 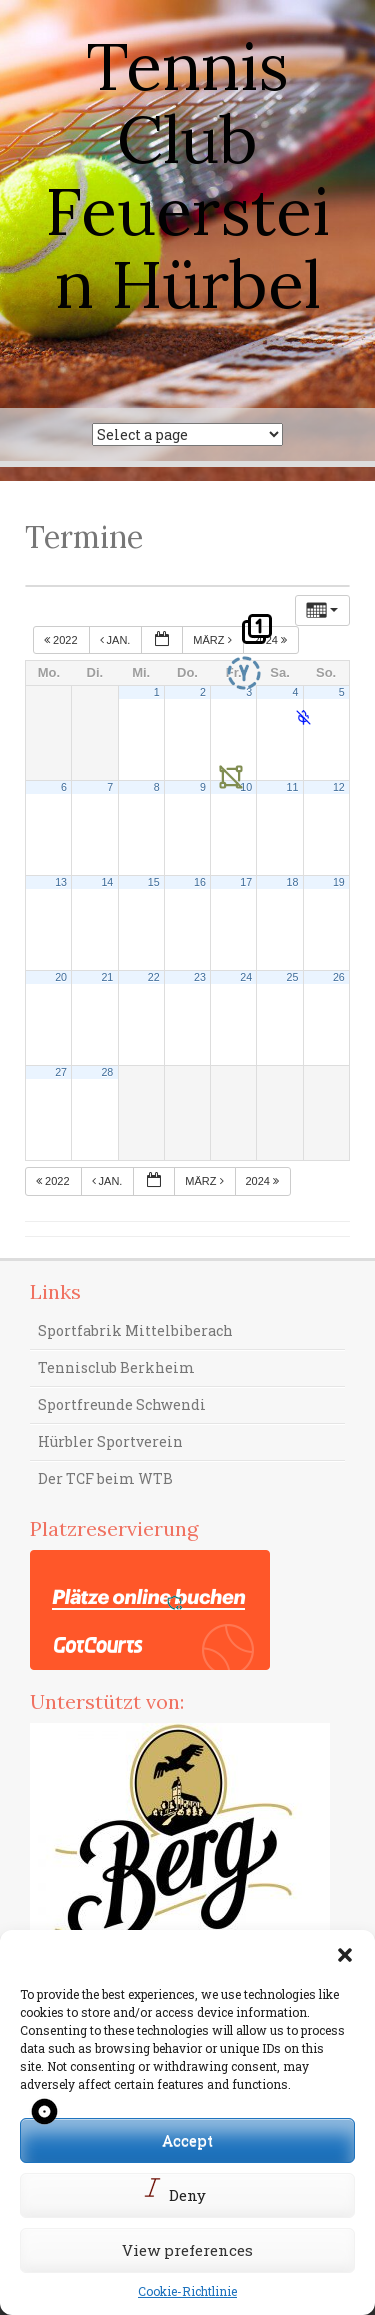 I want to click on access security code settings, so click(x=174, y=1602).